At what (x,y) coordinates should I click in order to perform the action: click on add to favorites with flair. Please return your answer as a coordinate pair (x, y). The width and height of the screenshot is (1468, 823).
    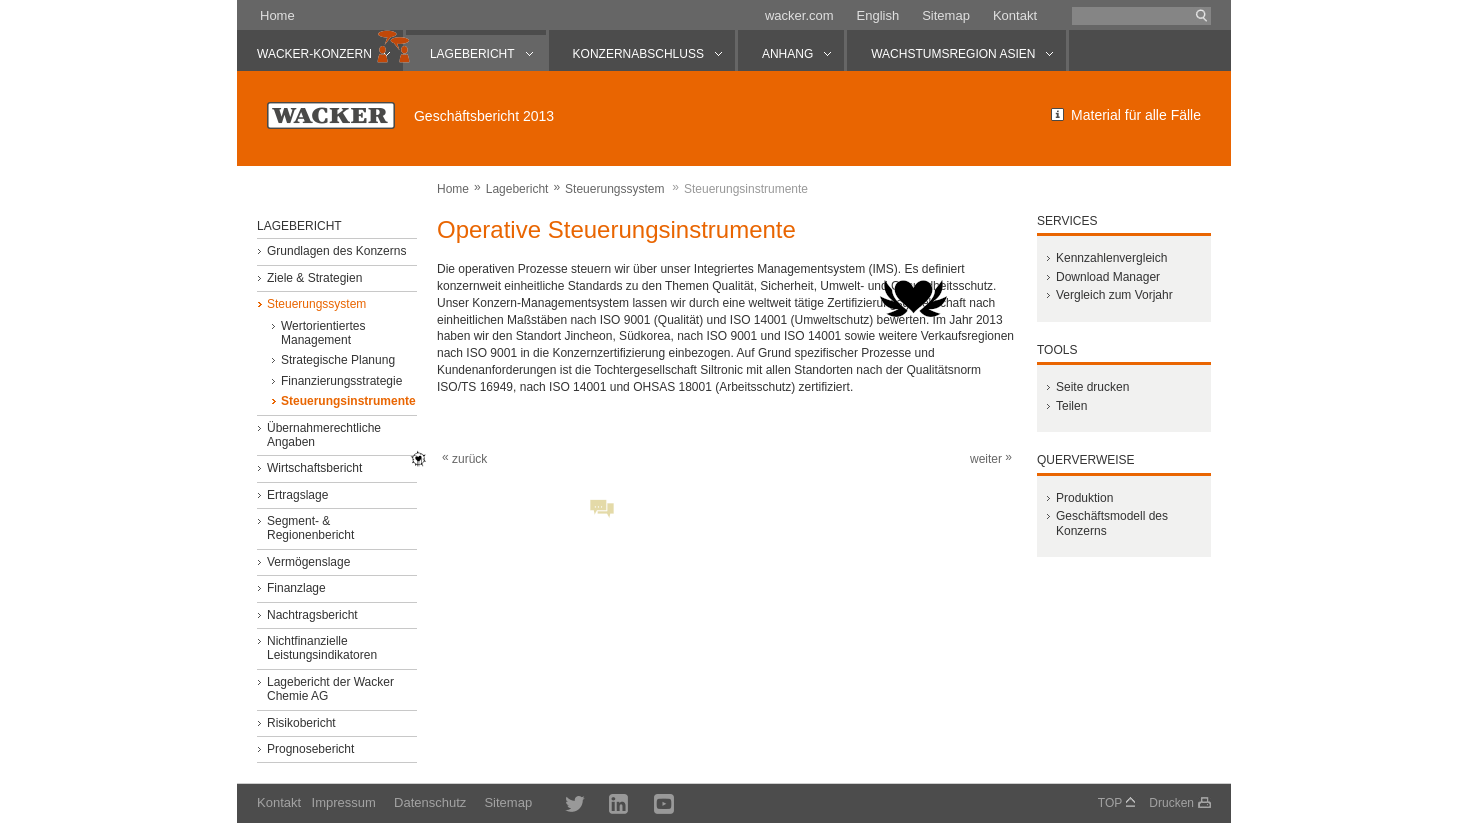
    Looking at the image, I should click on (913, 299).